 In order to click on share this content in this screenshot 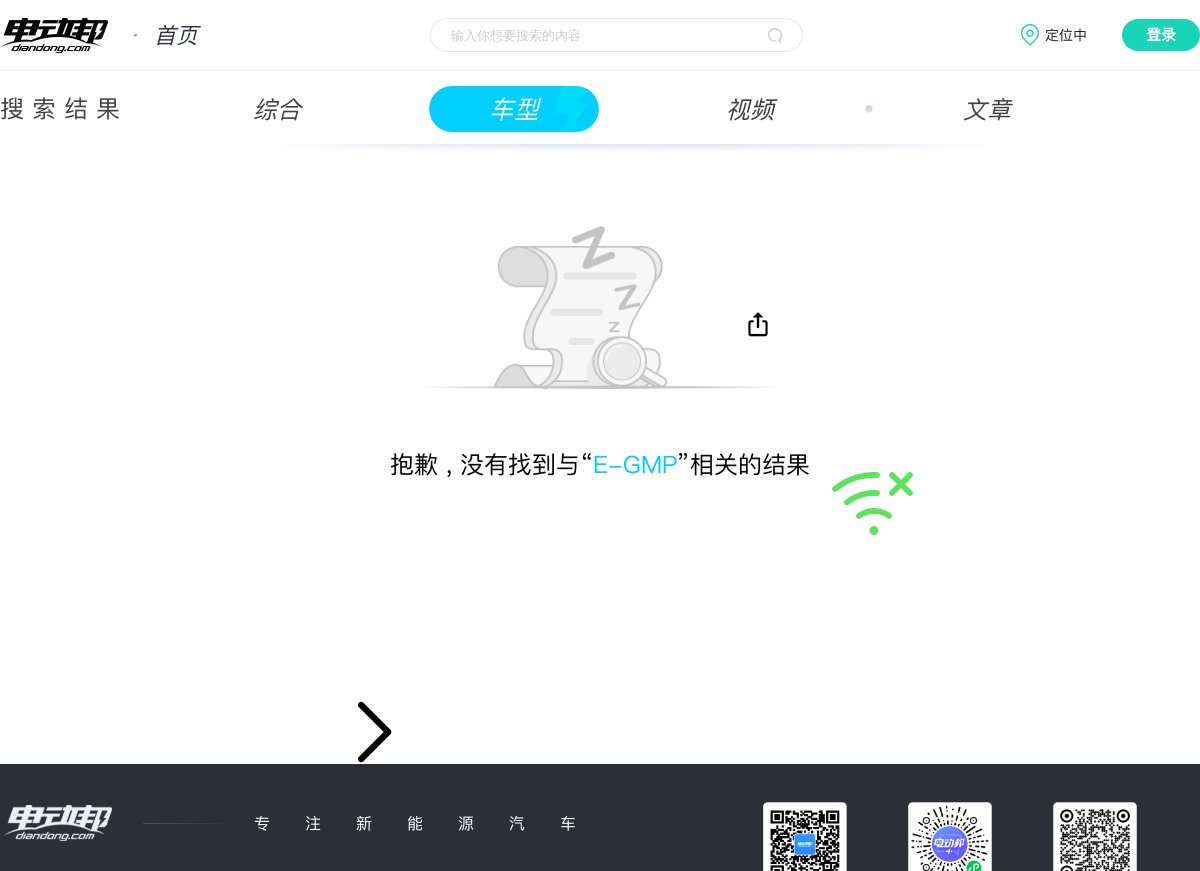, I will do `click(758, 325)`.